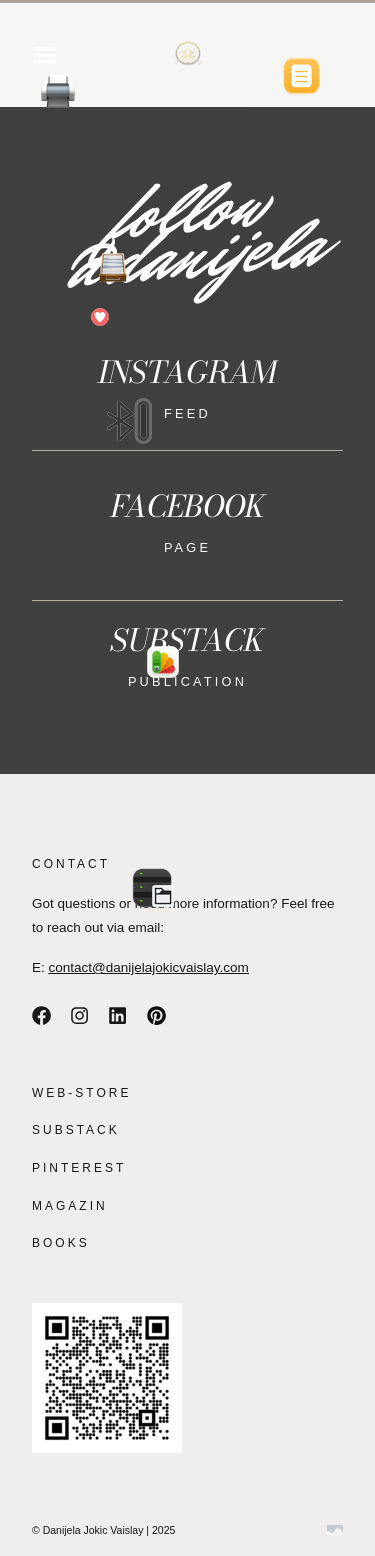 This screenshot has width=375, height=1556. What do you see at coordinates (163, 662) in the screenshot?
I see `open sk1 color picker application` at bounding box center [163, 662].